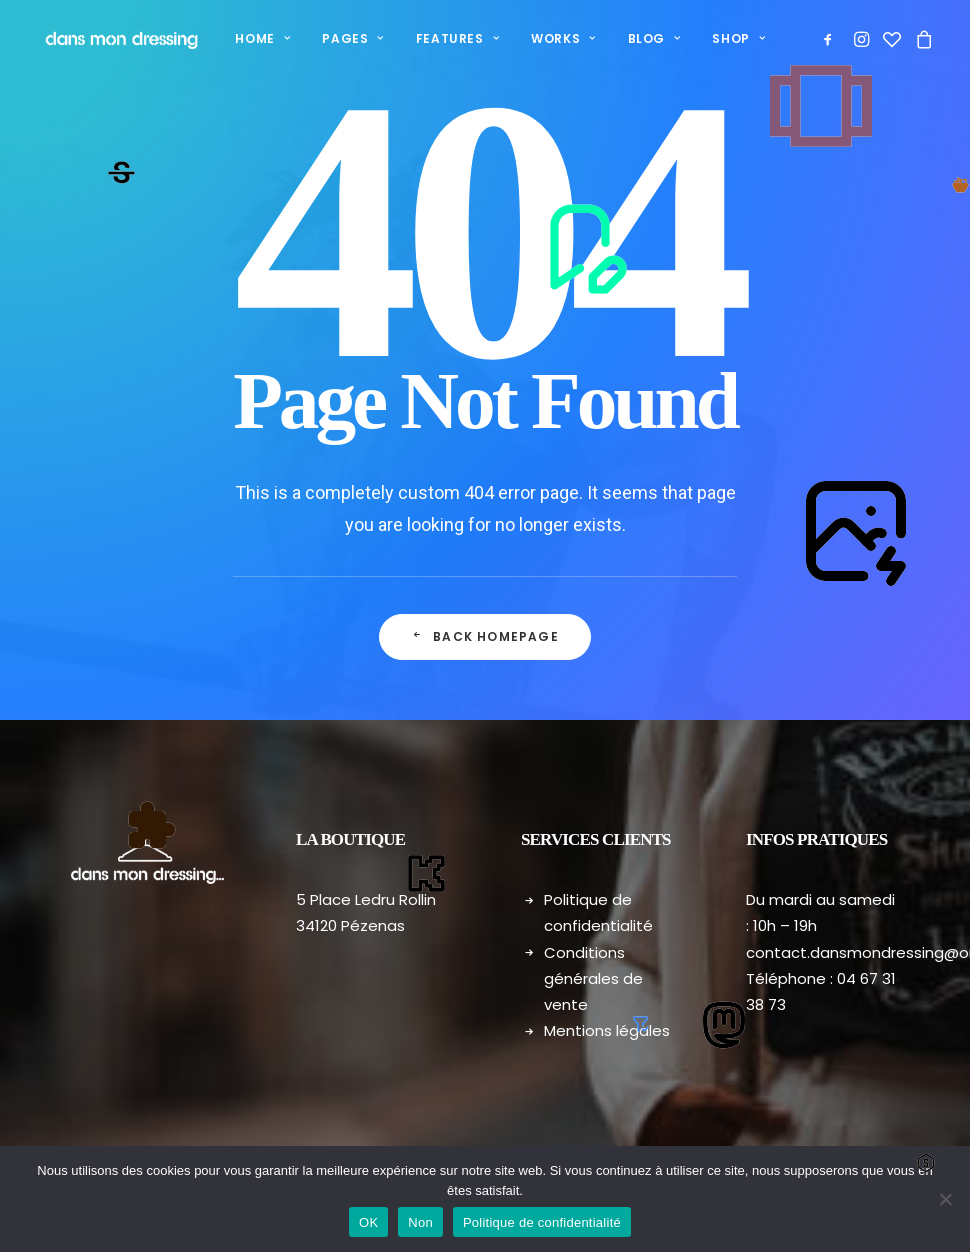 Image resolution: width=970 pixels, height=1252 pixels. What do you see at coordinates (640, 1023) in the screenshot?
I see `filter applied successfully` at bounding box center [640, 1023].